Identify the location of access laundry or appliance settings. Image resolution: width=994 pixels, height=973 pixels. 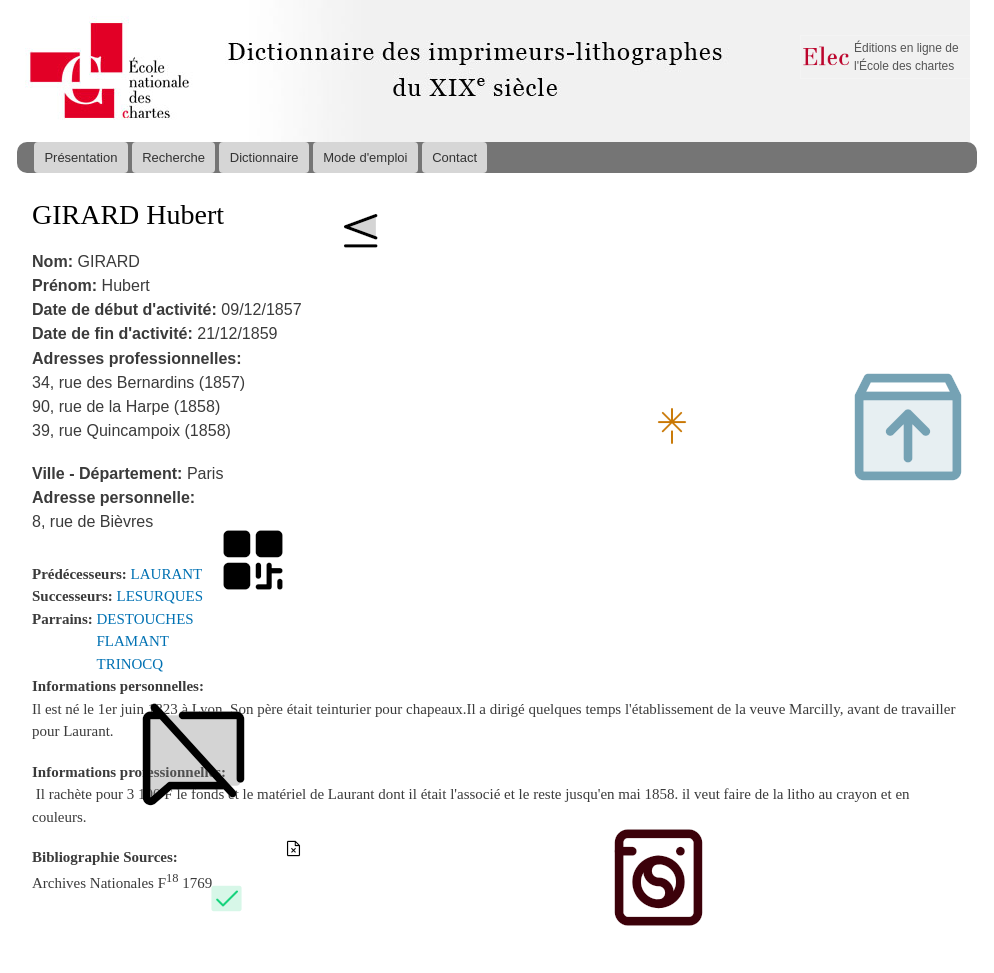
(658, 877).